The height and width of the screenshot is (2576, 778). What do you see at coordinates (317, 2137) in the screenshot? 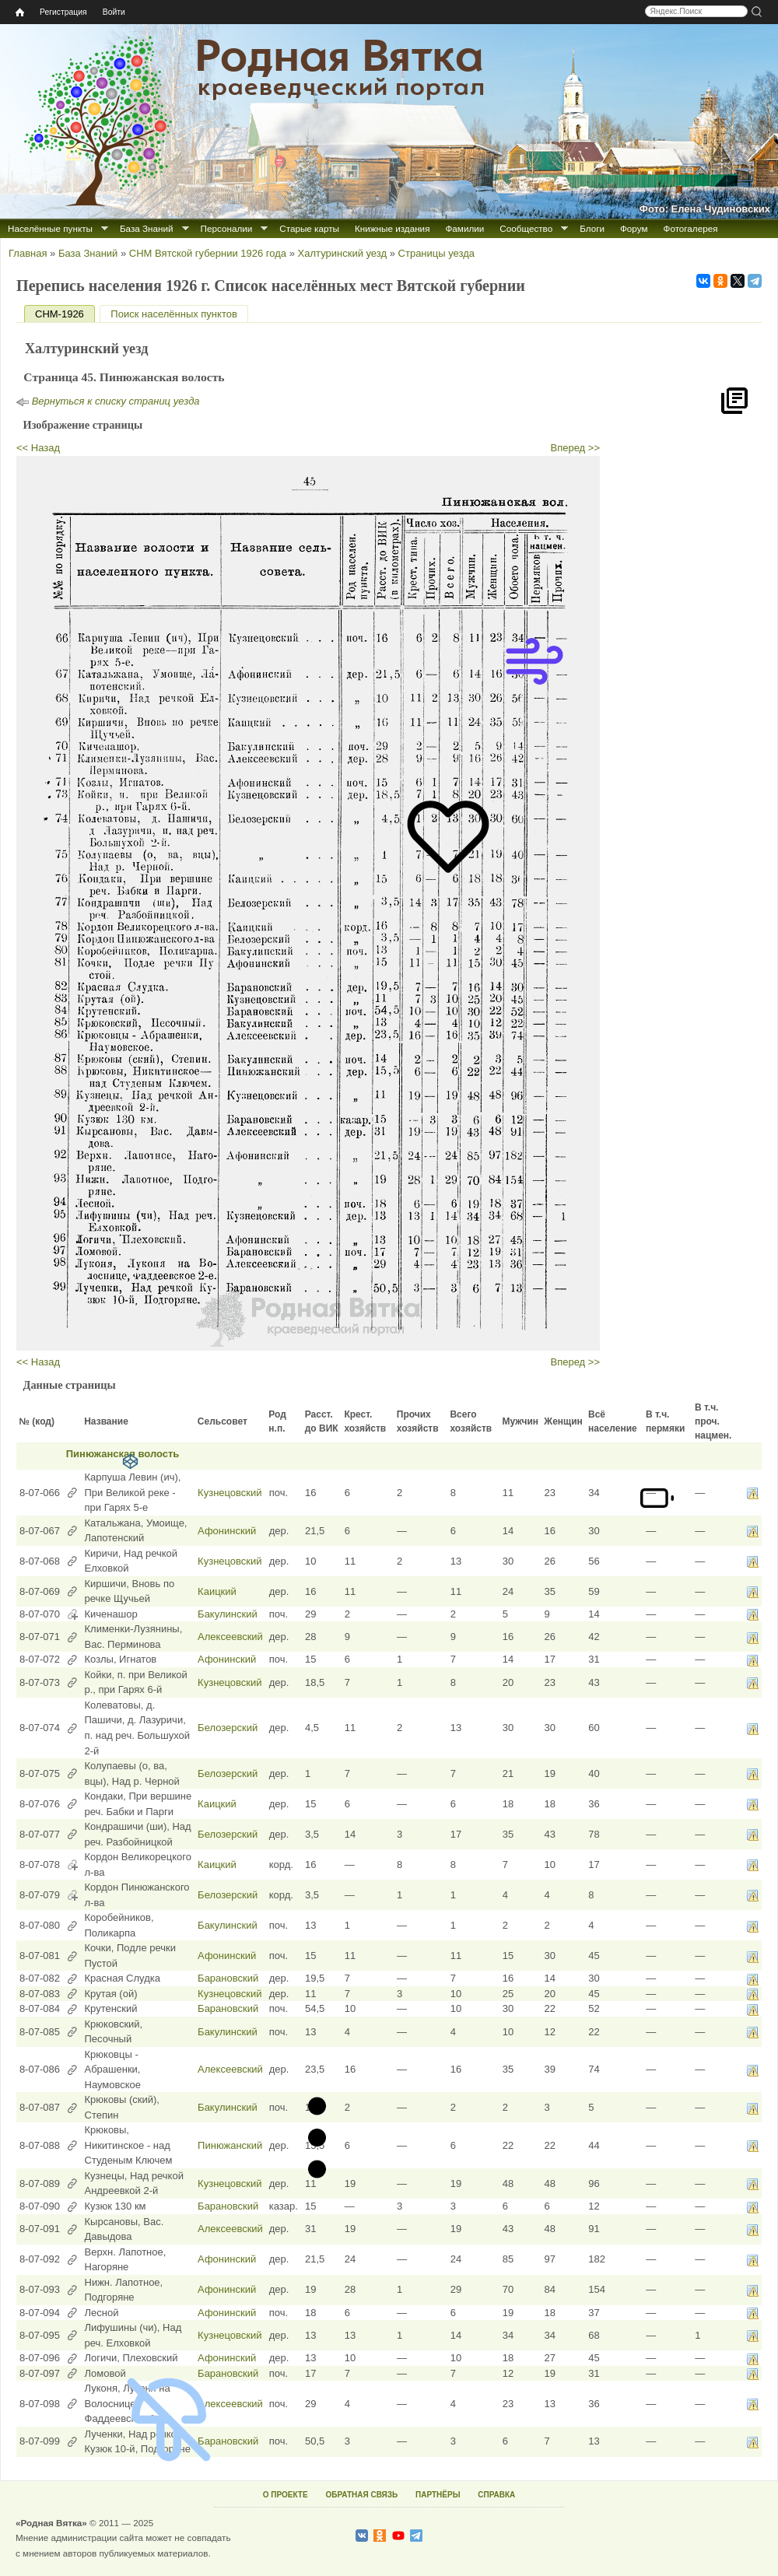
I see `open additional options menu` at bounding box center [317, 2137].